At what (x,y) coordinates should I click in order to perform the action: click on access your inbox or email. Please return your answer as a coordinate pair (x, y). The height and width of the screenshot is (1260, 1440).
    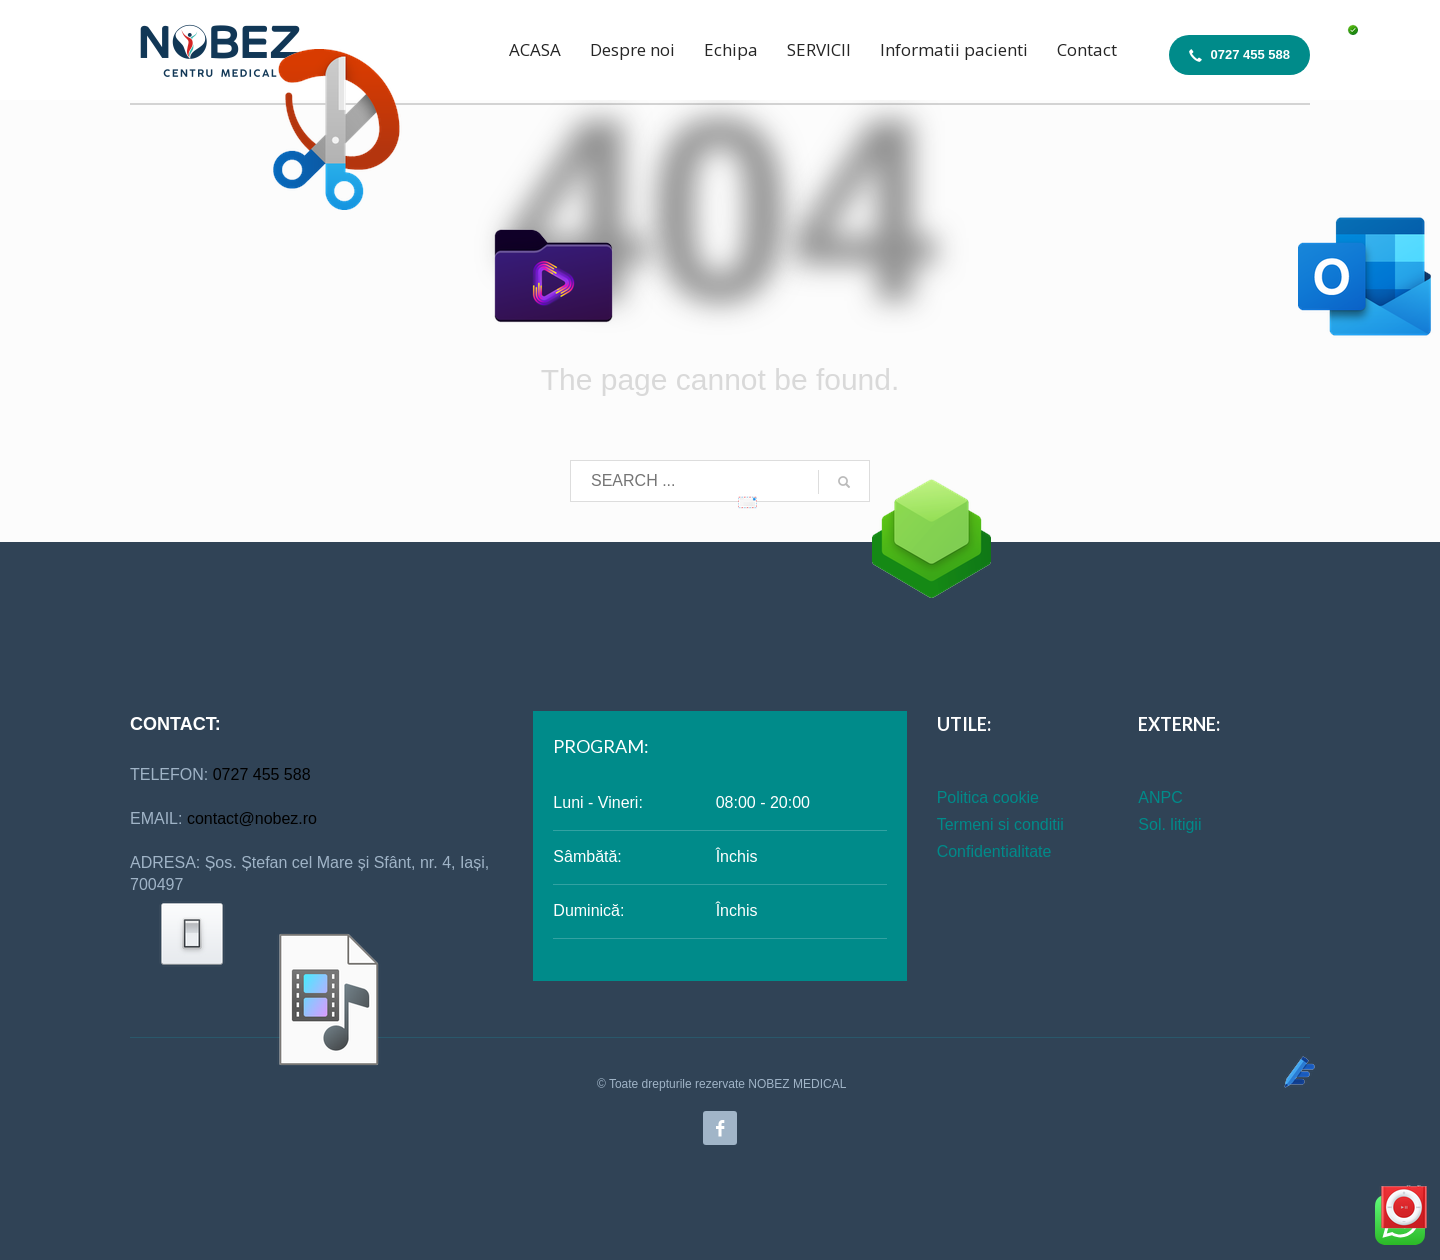
    Looking at the image, I should click on (747, 502).